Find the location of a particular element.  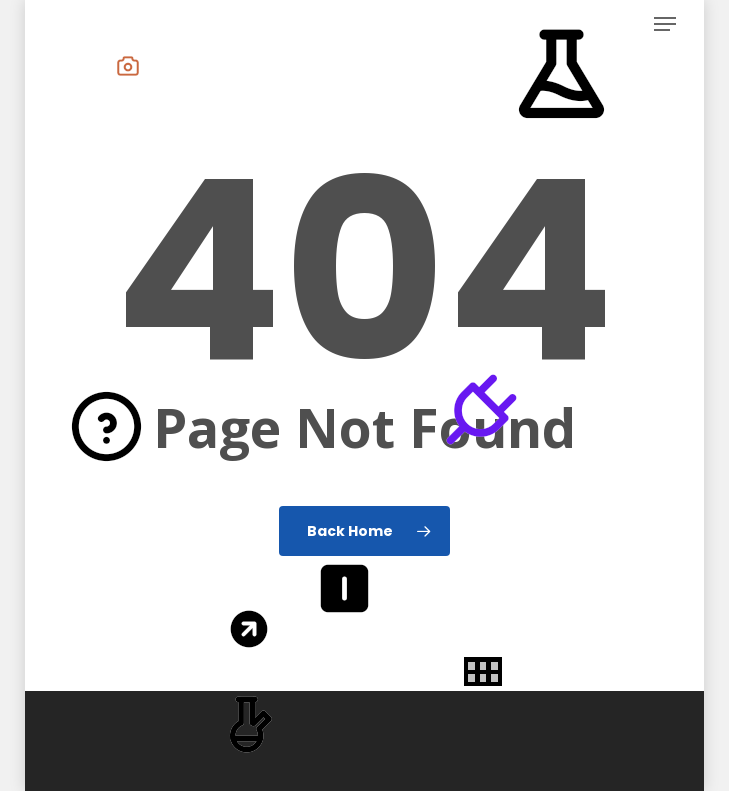

access experimental or beta features is located at coordinates (561, 75).